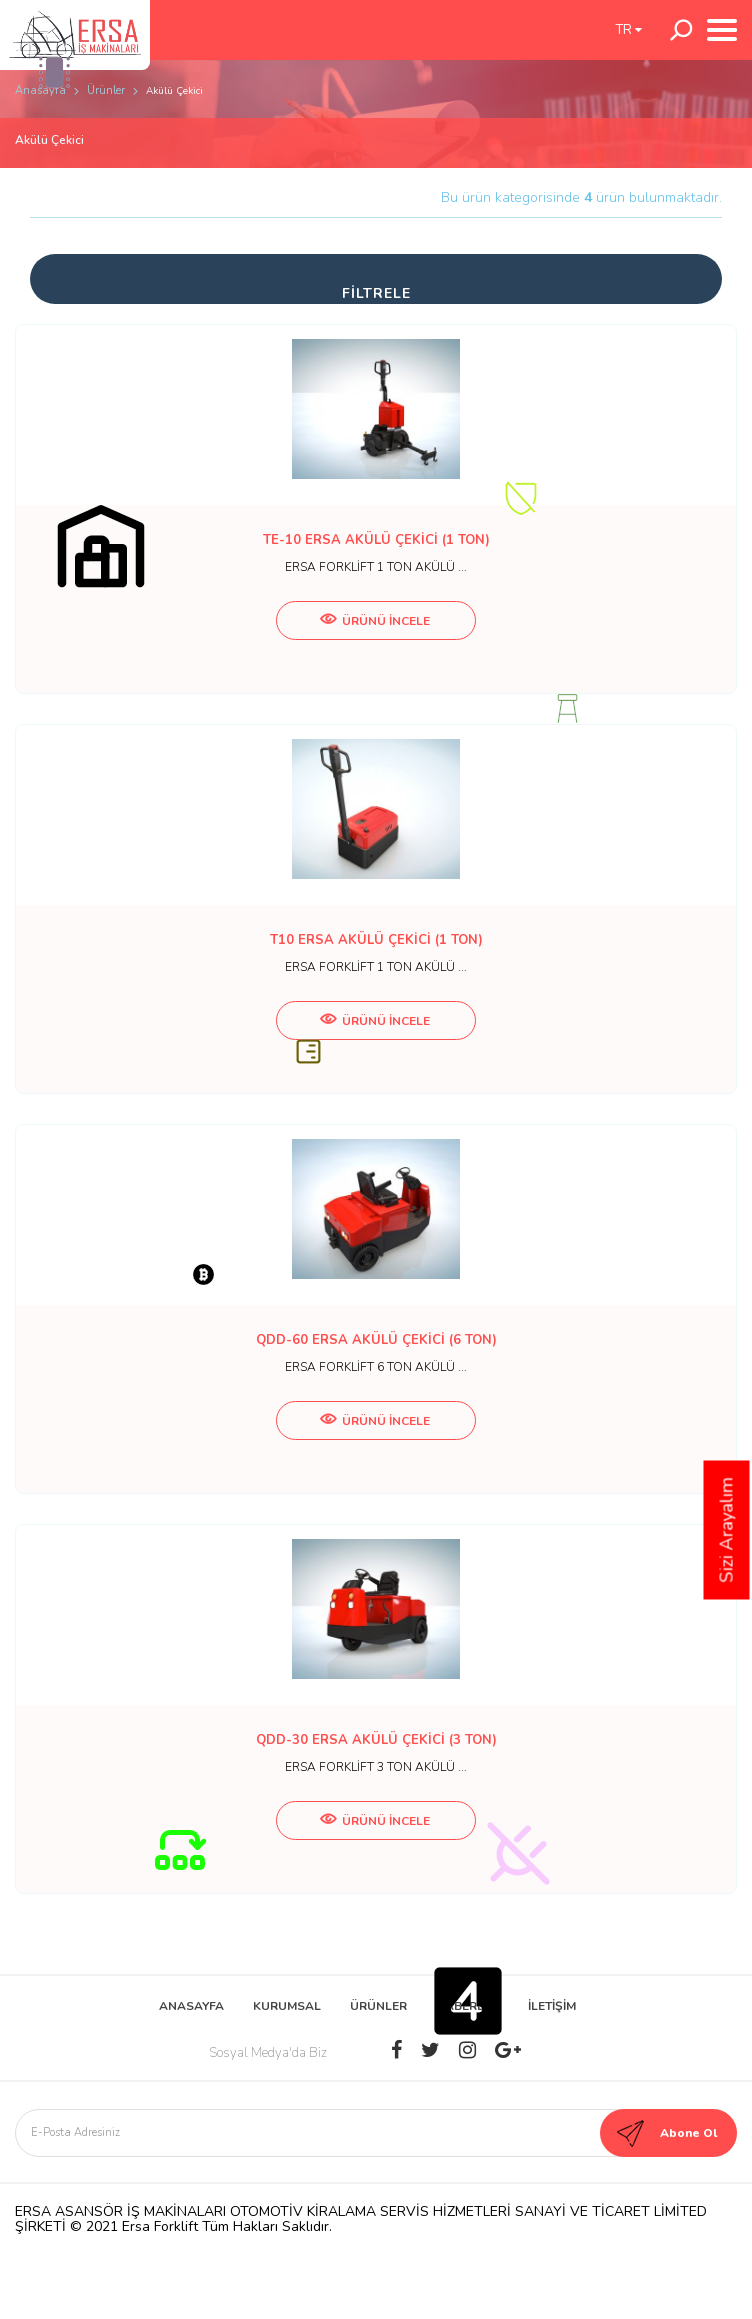 The image size is (752, 2319). Describe the element at coordinates (203, 1274) in the screenshot. I see `view bitcoin wallet balance` at that location.